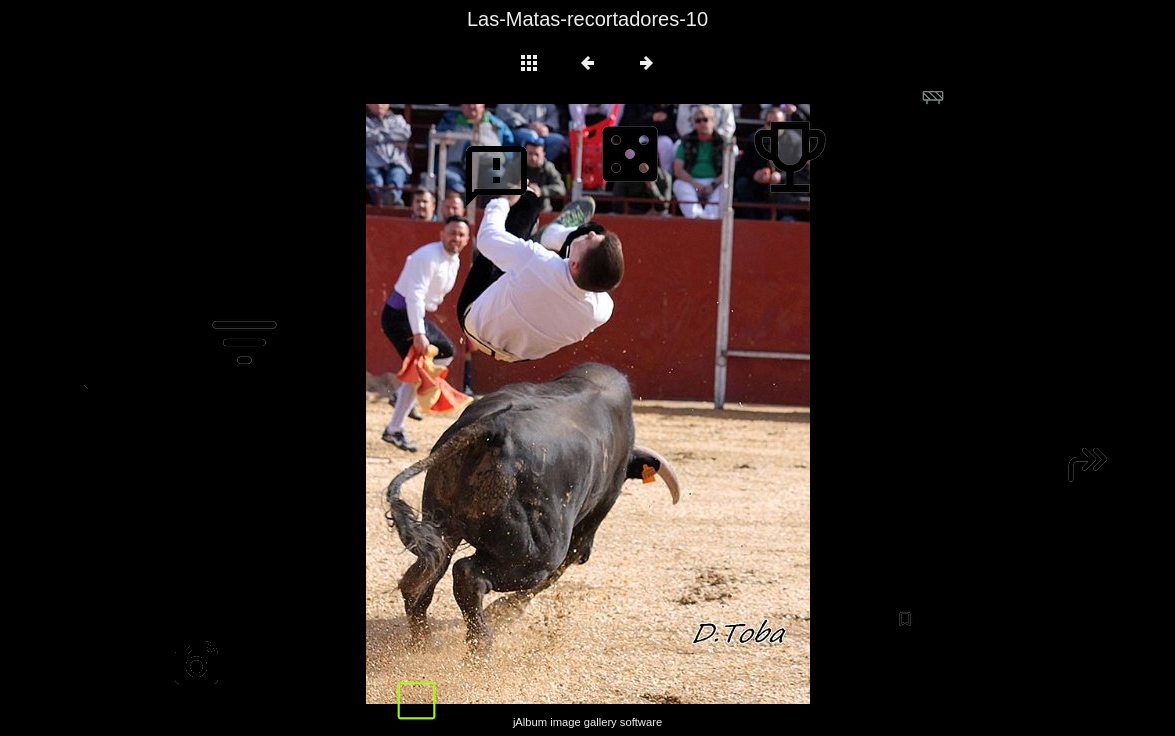  Describe the element at coordinates (196, 662) in the screenshot. I see `connect to a wireless or external camera` at that location.